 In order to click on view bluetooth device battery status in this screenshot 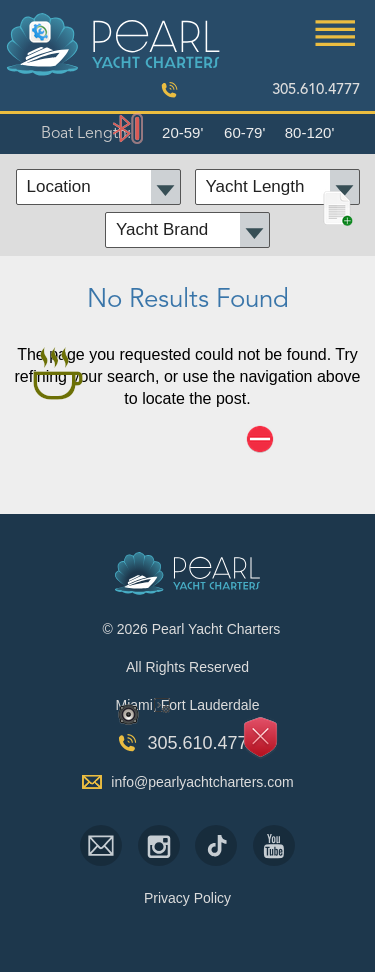, I will do `click(127, 128)`.